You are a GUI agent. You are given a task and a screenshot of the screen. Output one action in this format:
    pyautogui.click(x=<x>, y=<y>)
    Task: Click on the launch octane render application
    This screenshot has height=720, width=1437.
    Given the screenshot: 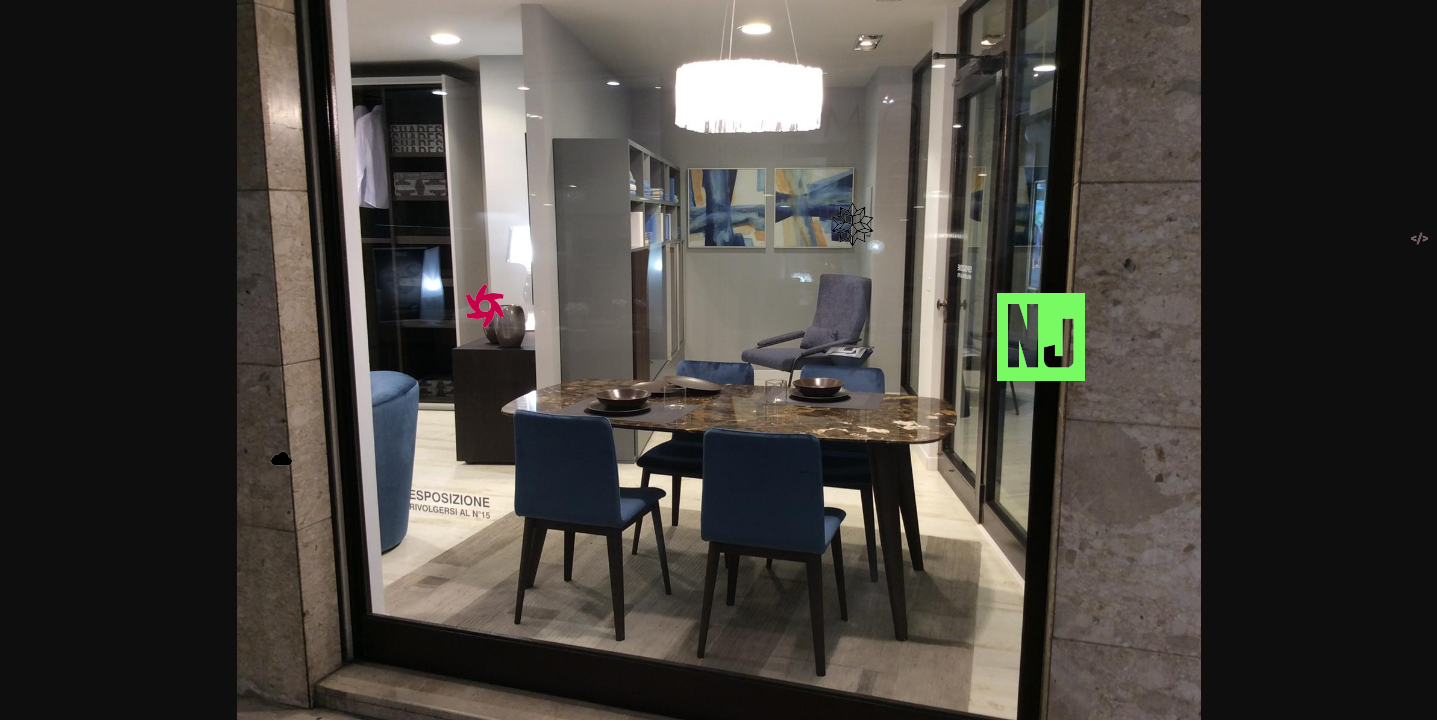 What is the action you would take?
    pyautogui.click(x=485, y=306)
    